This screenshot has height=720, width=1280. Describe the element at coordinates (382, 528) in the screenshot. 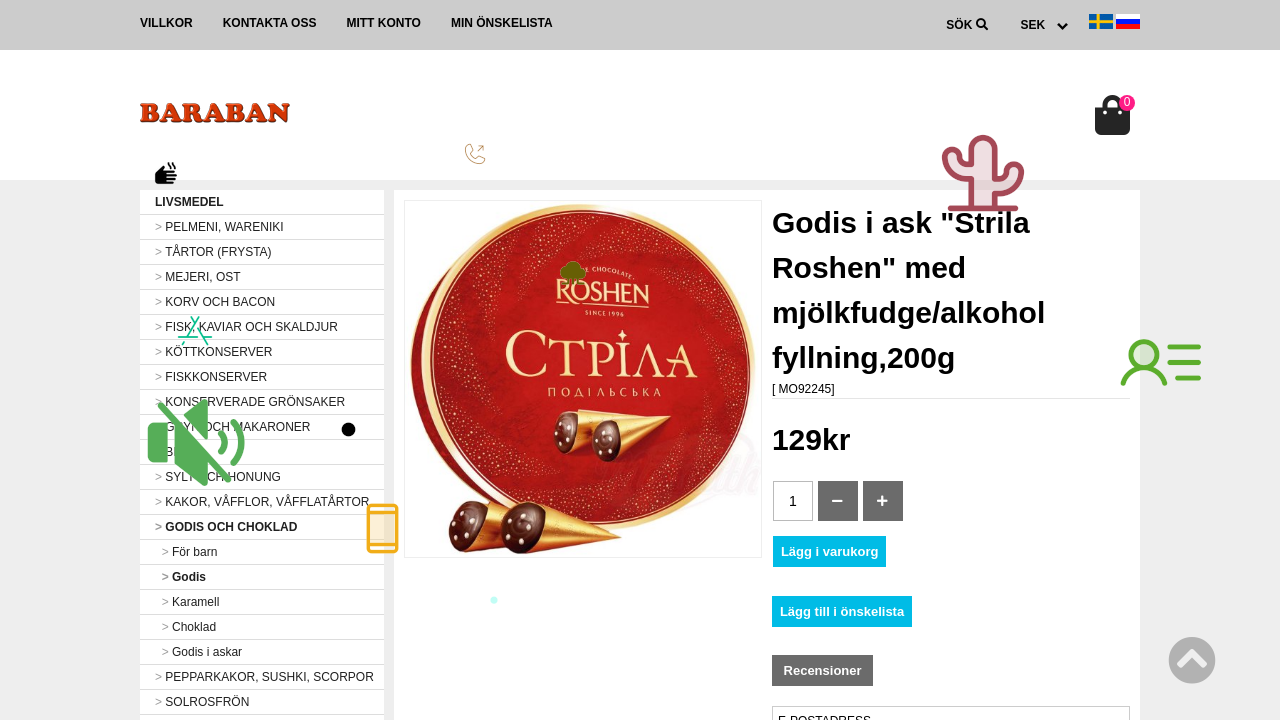

I see `switch to mobile view` at that location.